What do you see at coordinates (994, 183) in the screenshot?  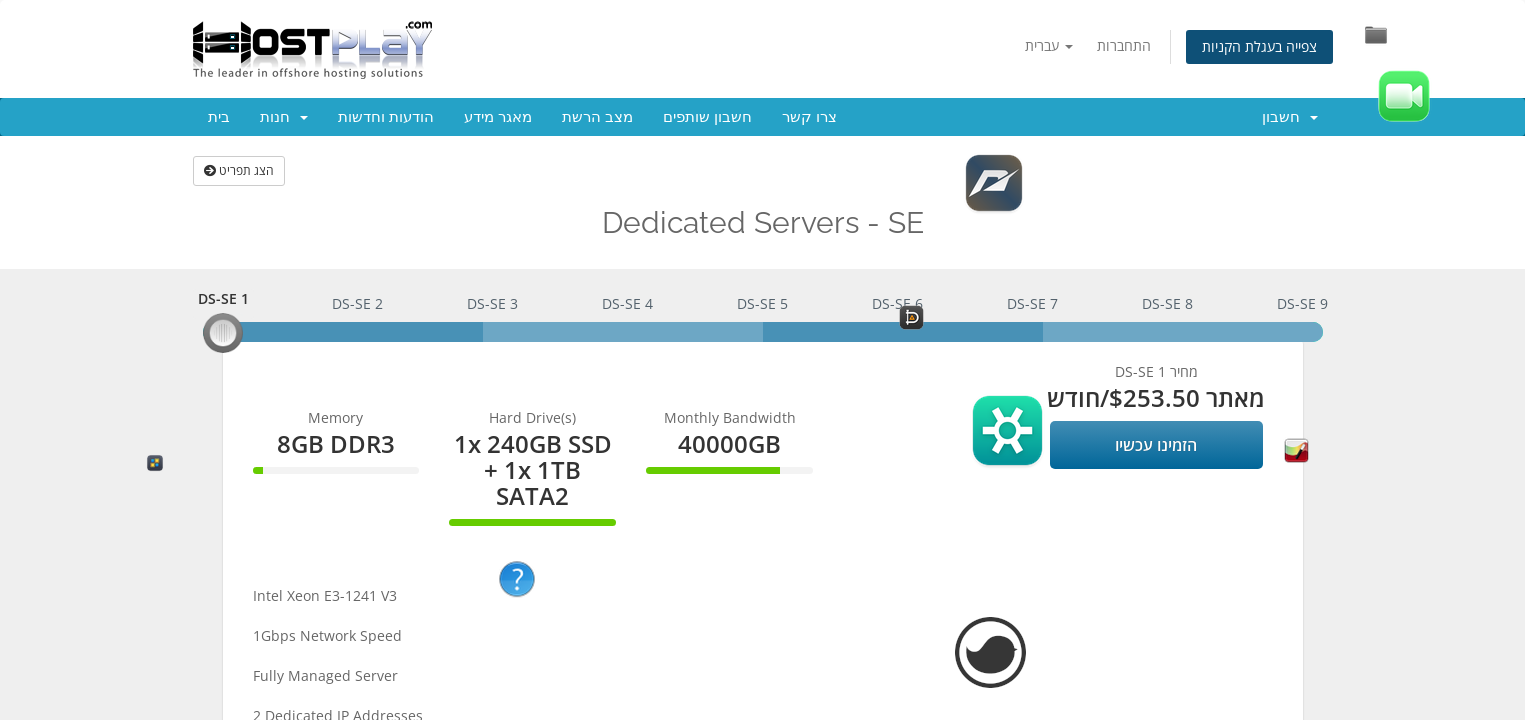 I see `launch need for speed no limits game` at bounding box center [994, 183].